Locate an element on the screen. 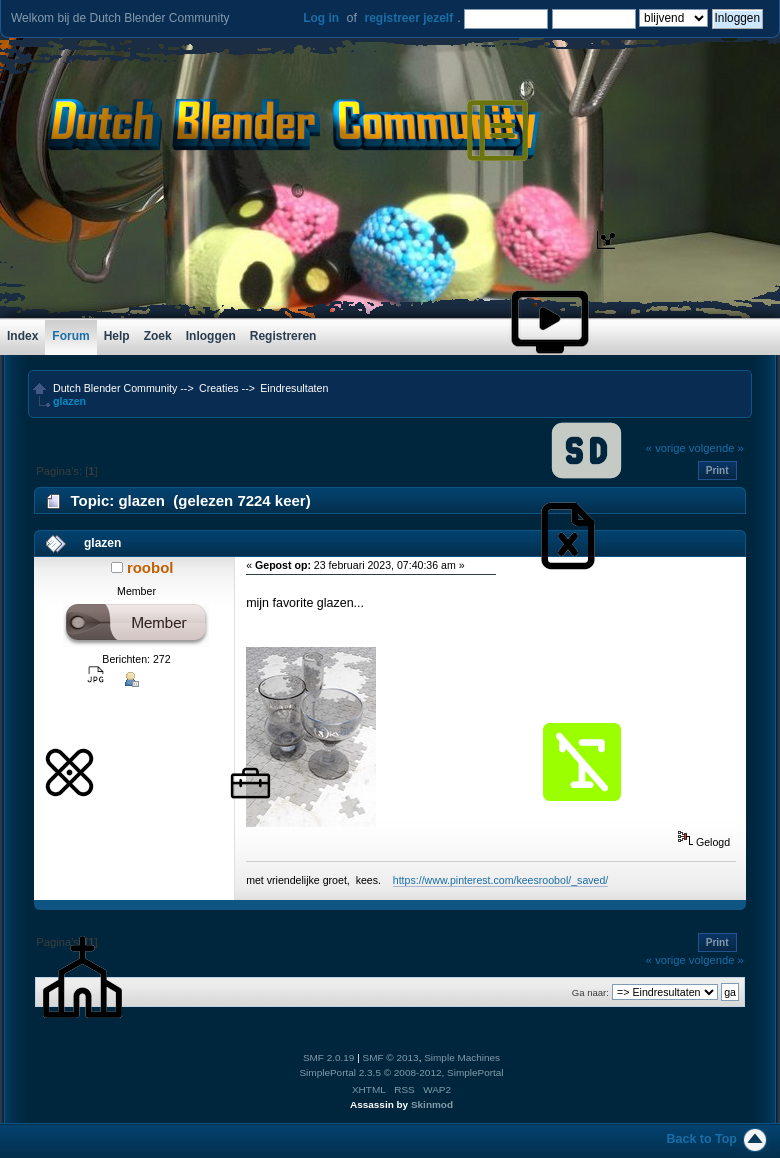 The image size is (780, 1158). access tools and settings is located at coordinates (250, 784).